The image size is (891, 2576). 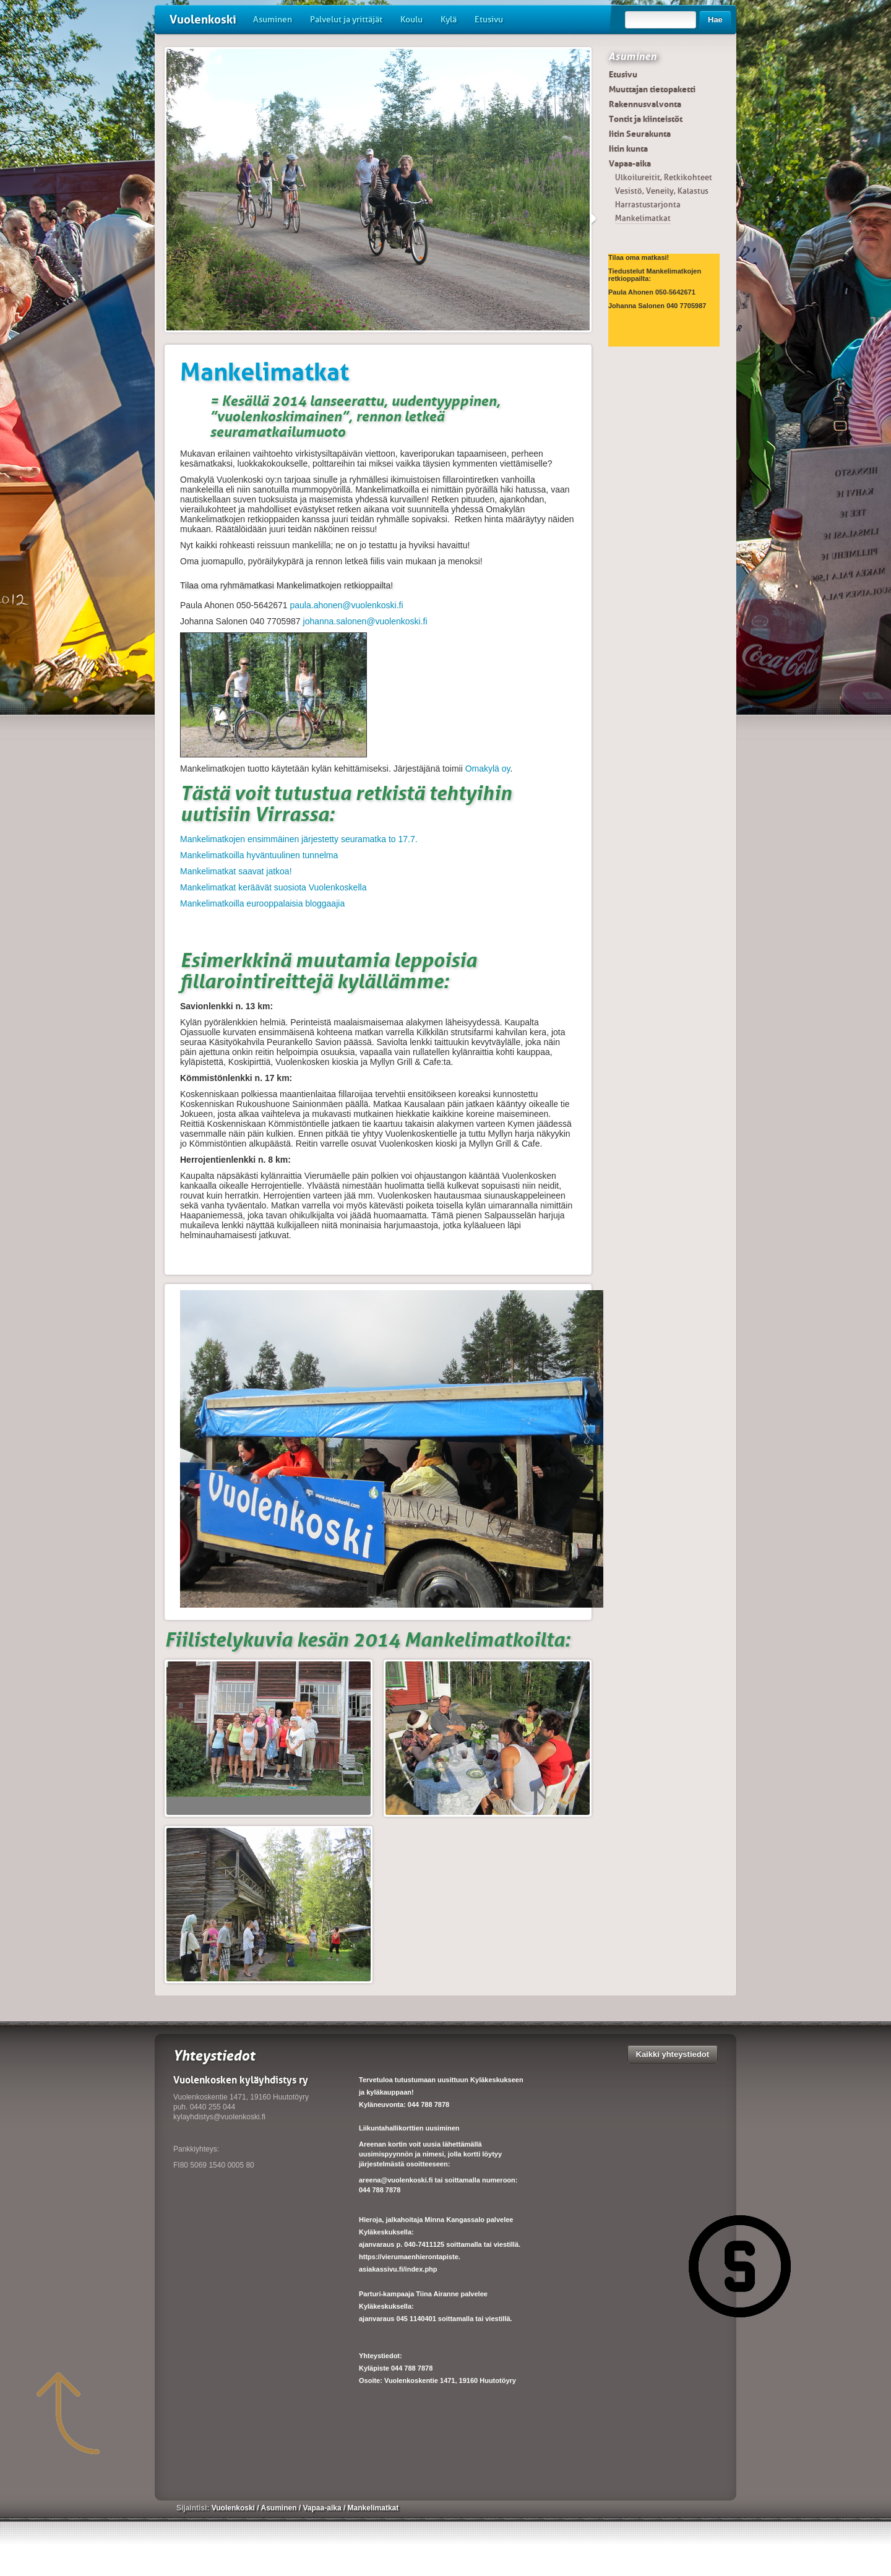 I want to click on go back and up in navigation, so click(x=68, y=2413).